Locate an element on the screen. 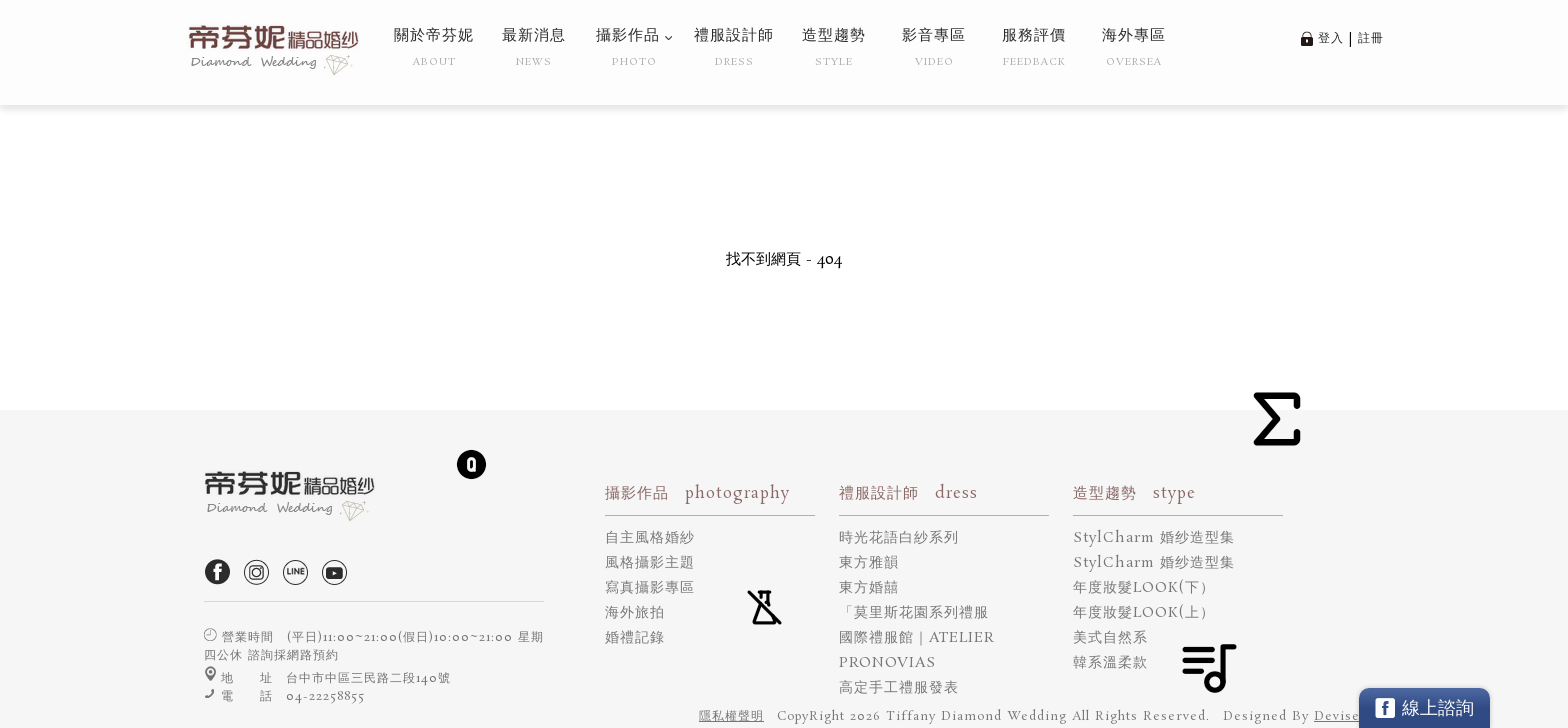 Image resolution: width=1568 pixels, height=728 pixels. calculate the sum of selected values is located at coordinates (1277, 419).